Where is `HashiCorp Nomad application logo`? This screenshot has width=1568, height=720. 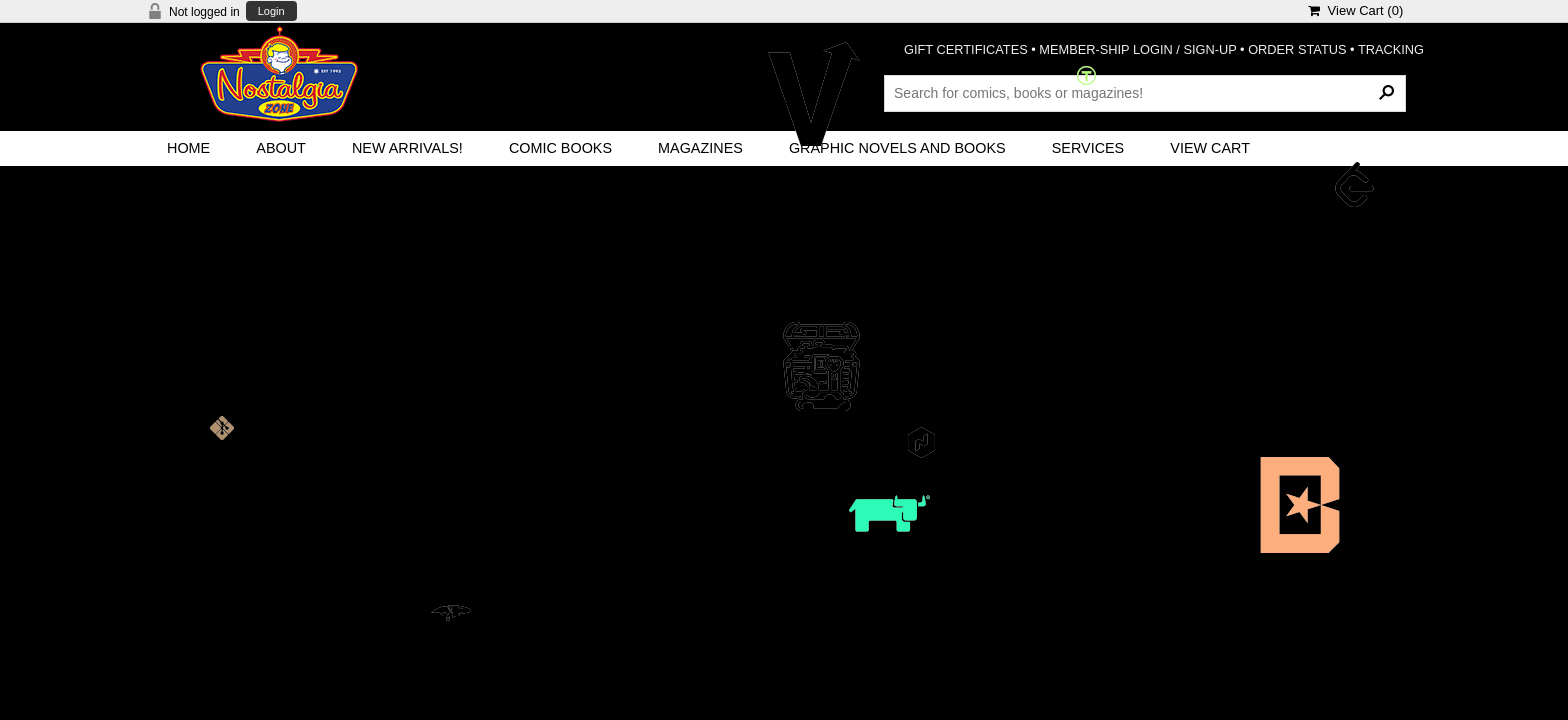 HashiCorp Nomad application logo is located at coordinates (921, 442).